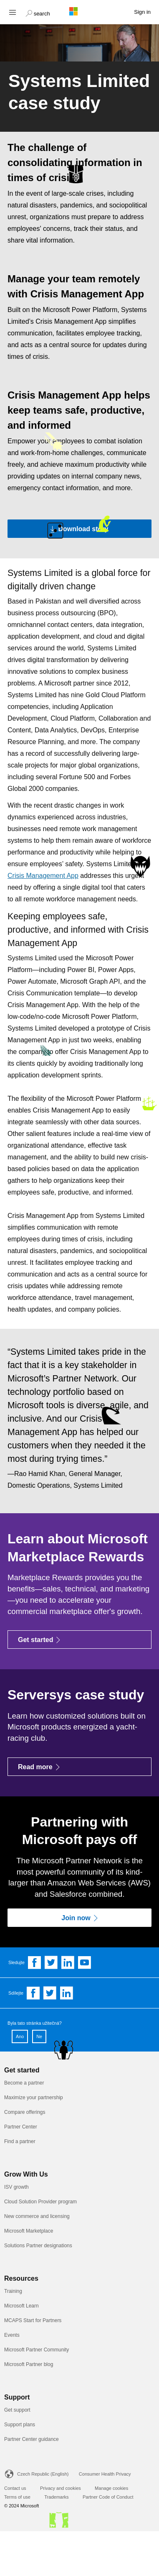 The width and height of the screenshot is (159, 2576). I want to click on perform a thrust-bend attack or maneuver, so click(111, 1415).